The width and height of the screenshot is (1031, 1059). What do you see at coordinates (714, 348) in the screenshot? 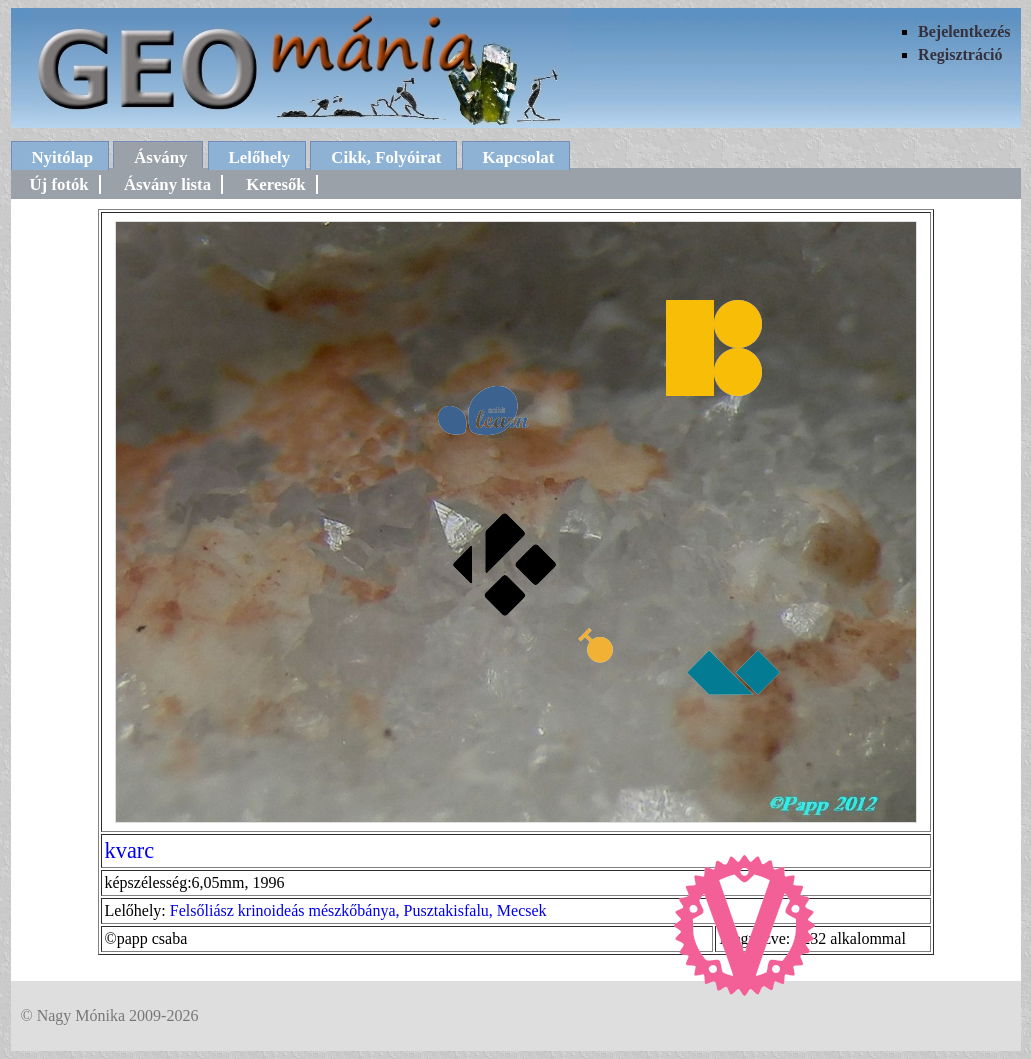
I see `icons8 logo` at bounding box center [714, 348].